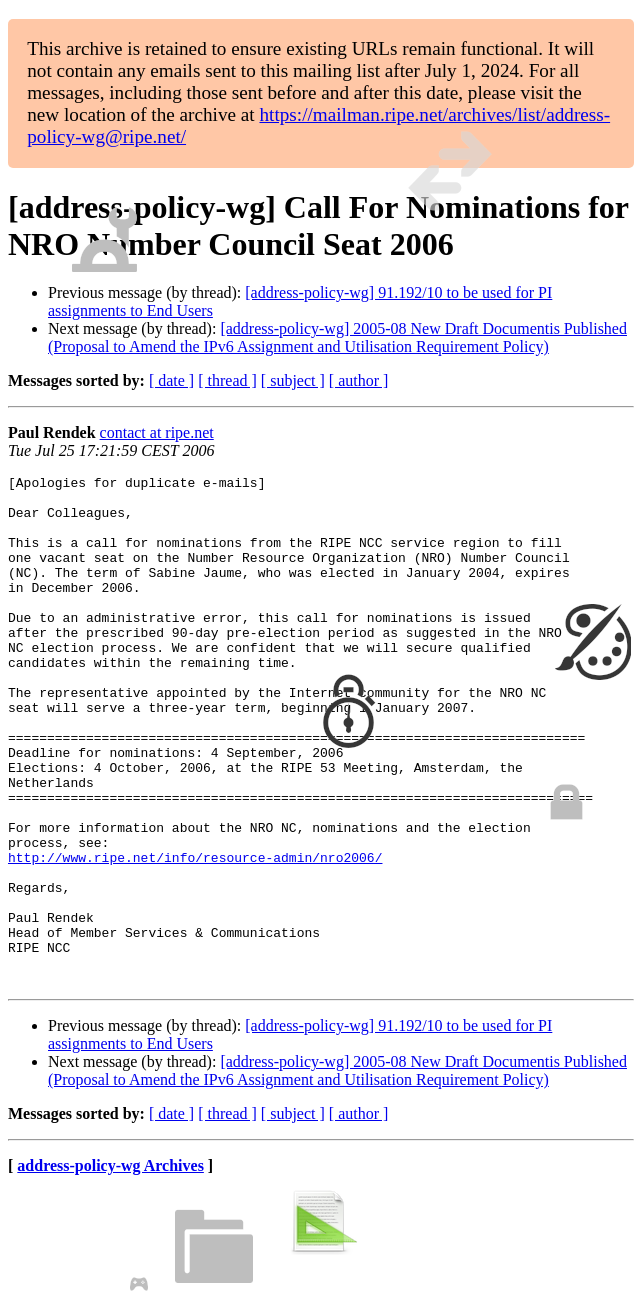 The height and width of the screenshot is (1293, 642). What do you see at coordinates (566, 803) in the screenshot?
I see `indicates a secure connection` at bounding box center [566, 803].